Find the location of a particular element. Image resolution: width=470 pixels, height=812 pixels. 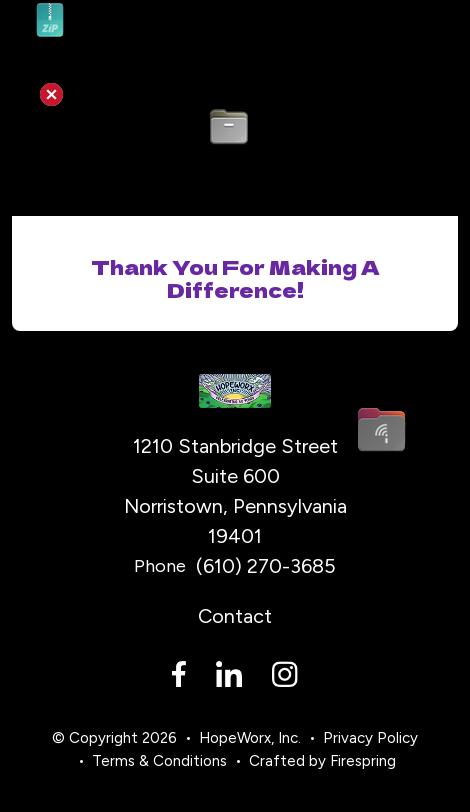

close the current window is located at coordinates (51, 94).